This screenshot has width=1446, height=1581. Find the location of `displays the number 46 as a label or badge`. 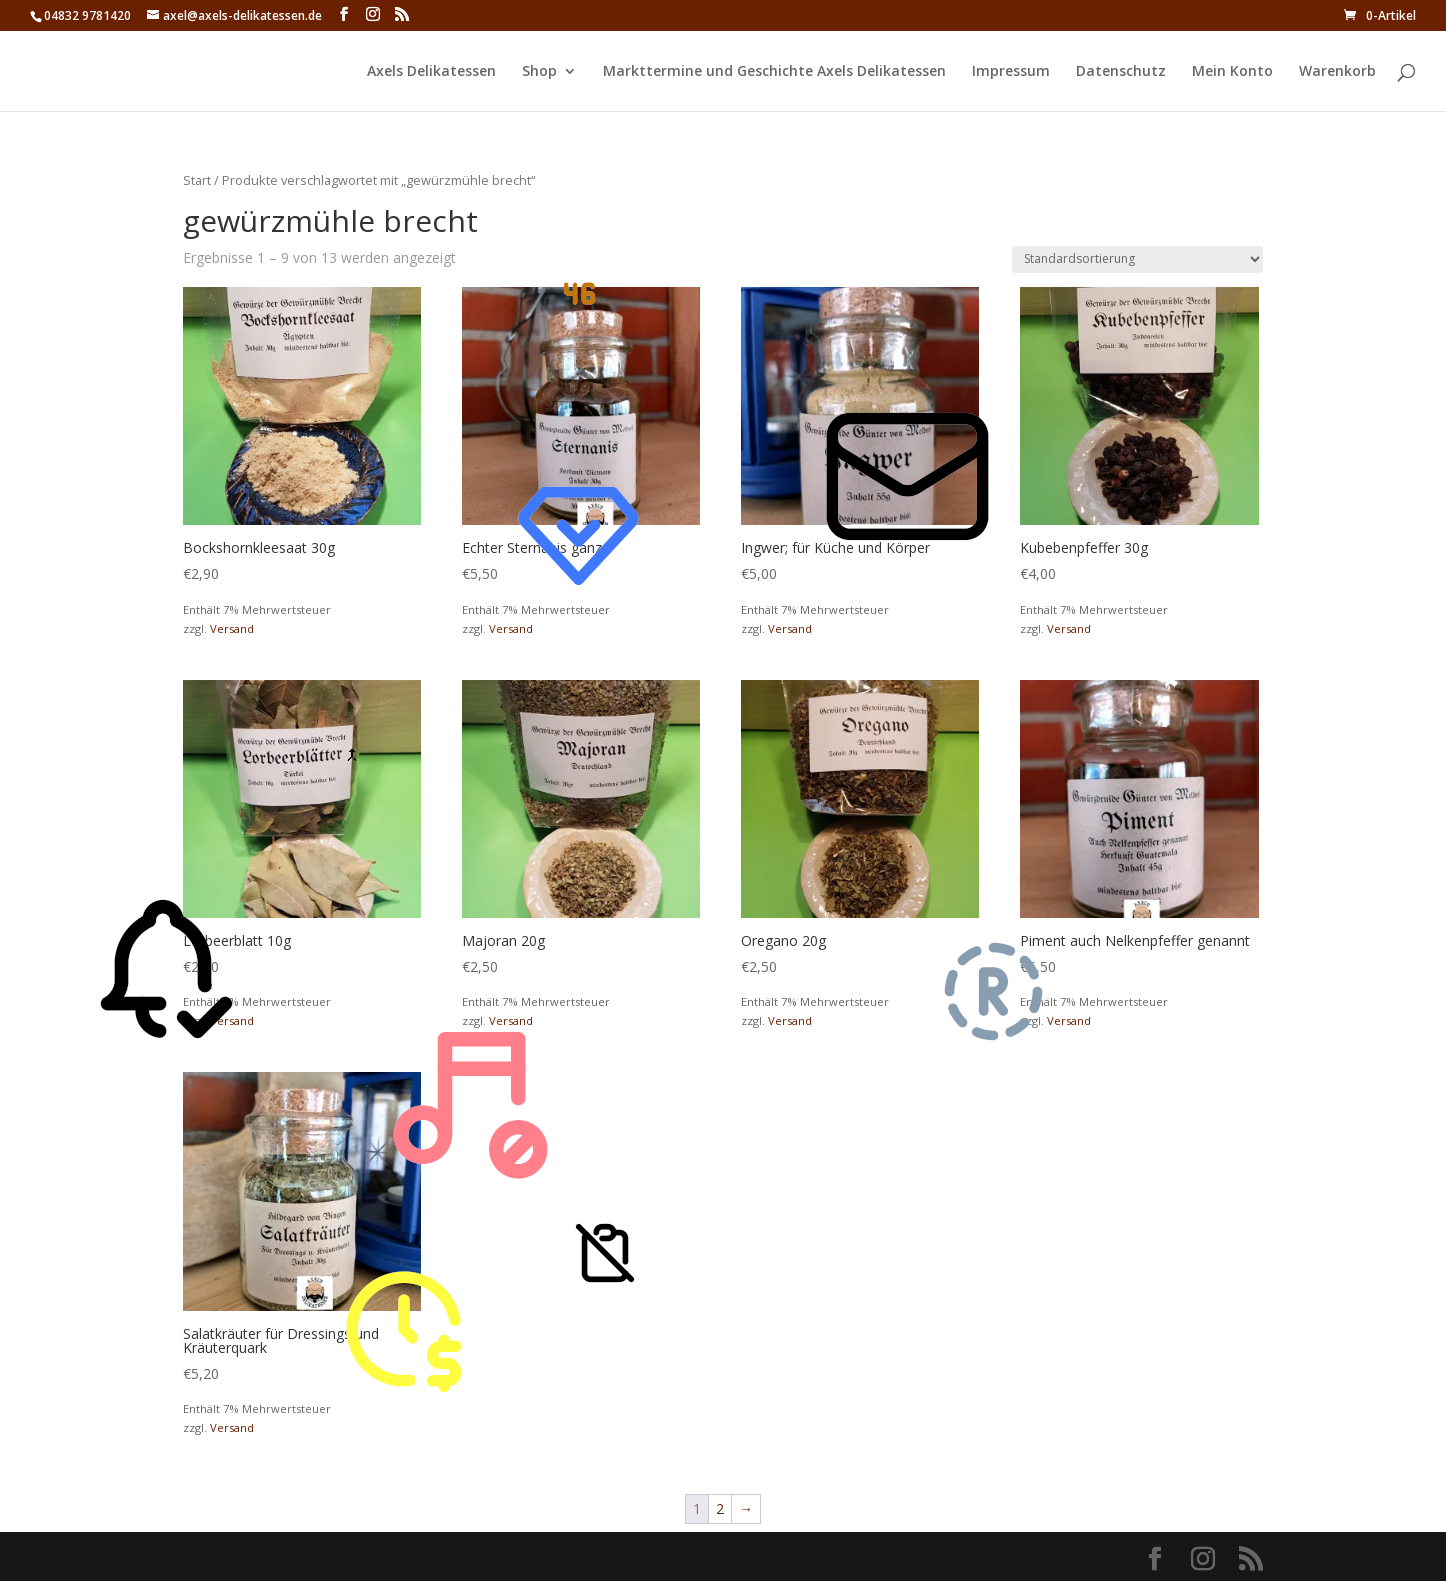

displays the number 46 as a label or badge is located at coordinates (579, 293).